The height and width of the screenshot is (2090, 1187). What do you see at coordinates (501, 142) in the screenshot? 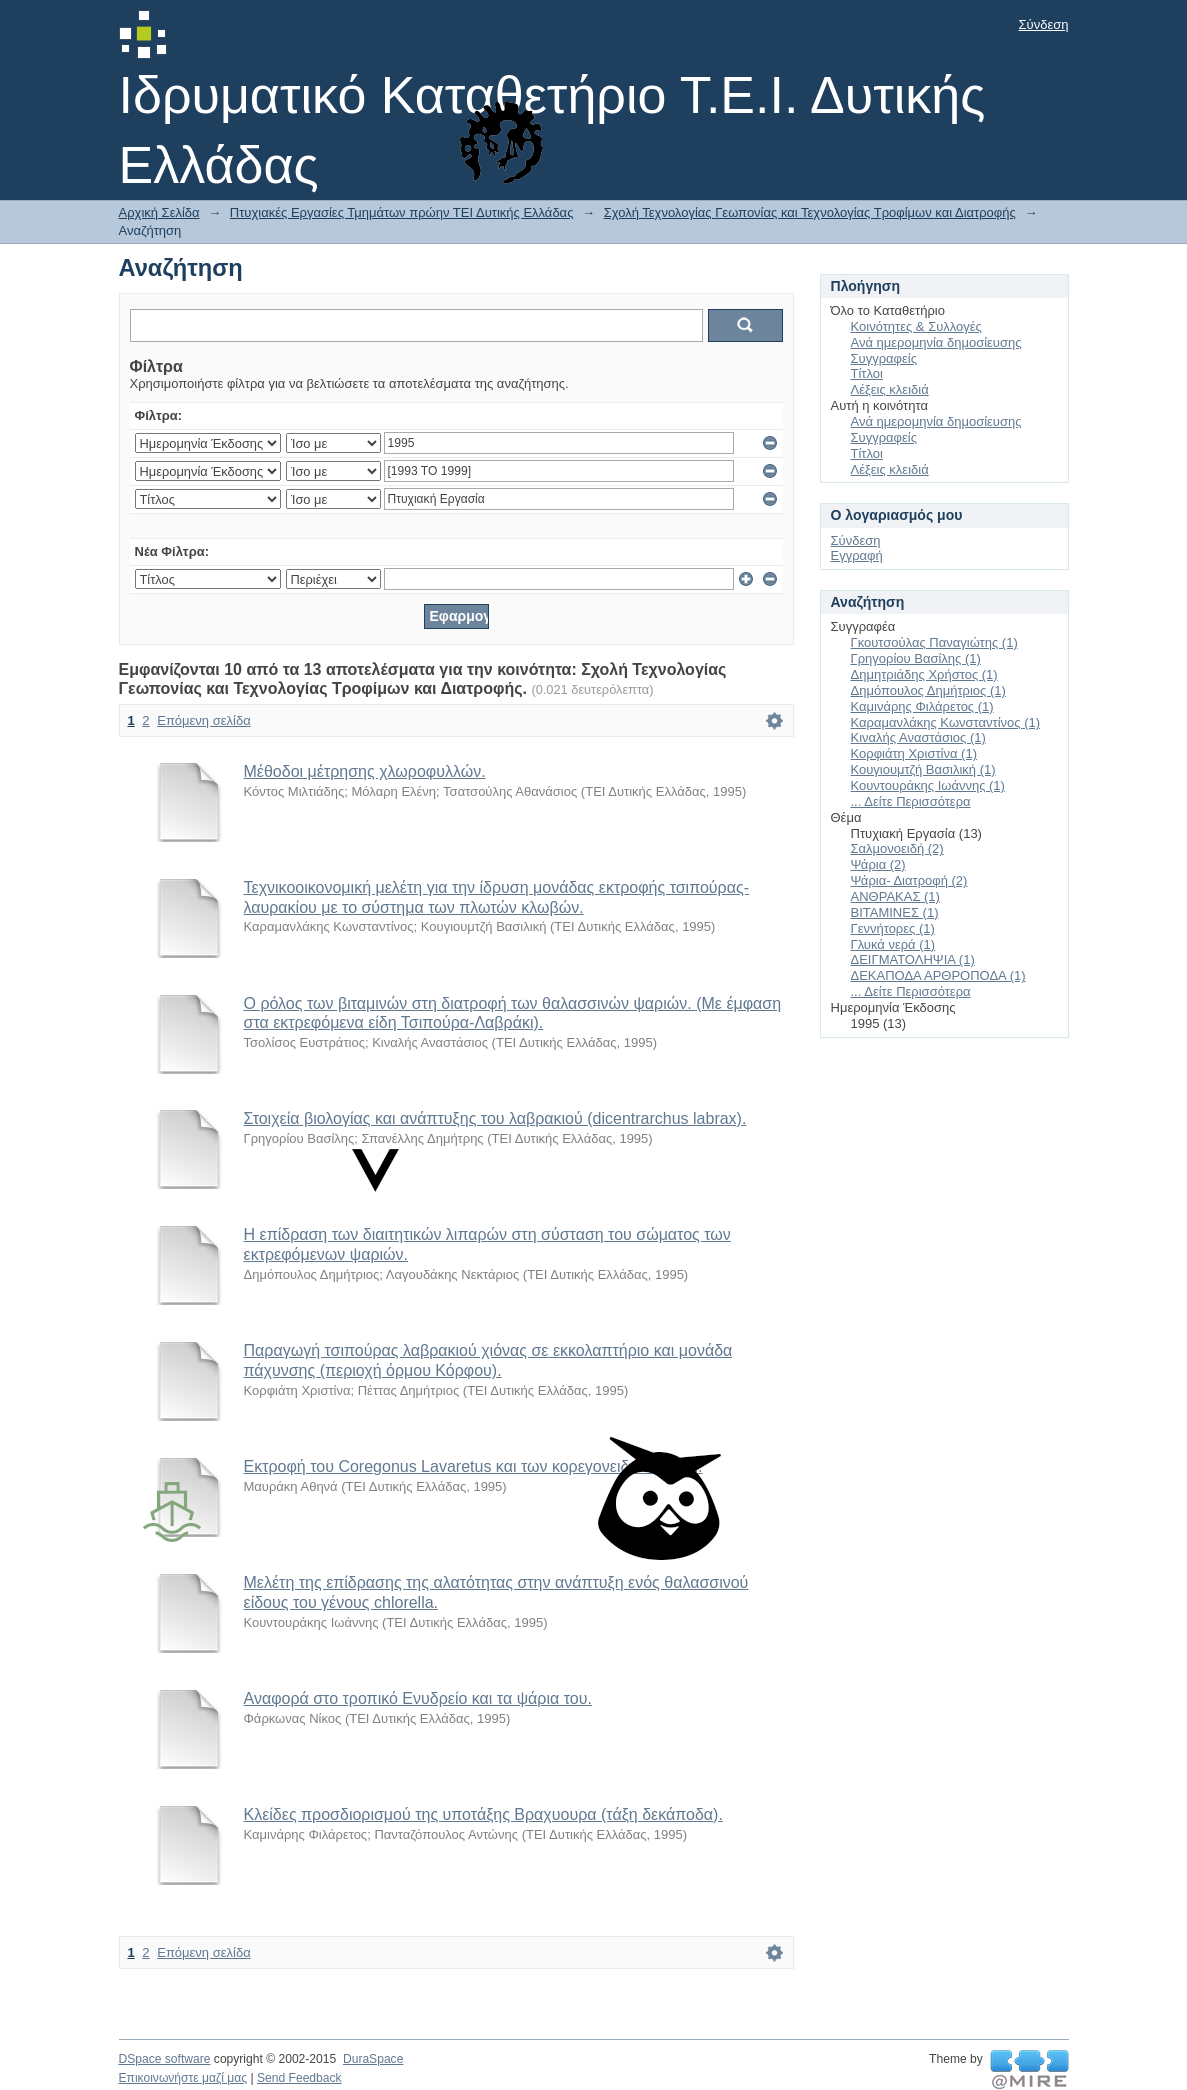
I see `paradox interactive company logo` at bounding box center [501, 142].